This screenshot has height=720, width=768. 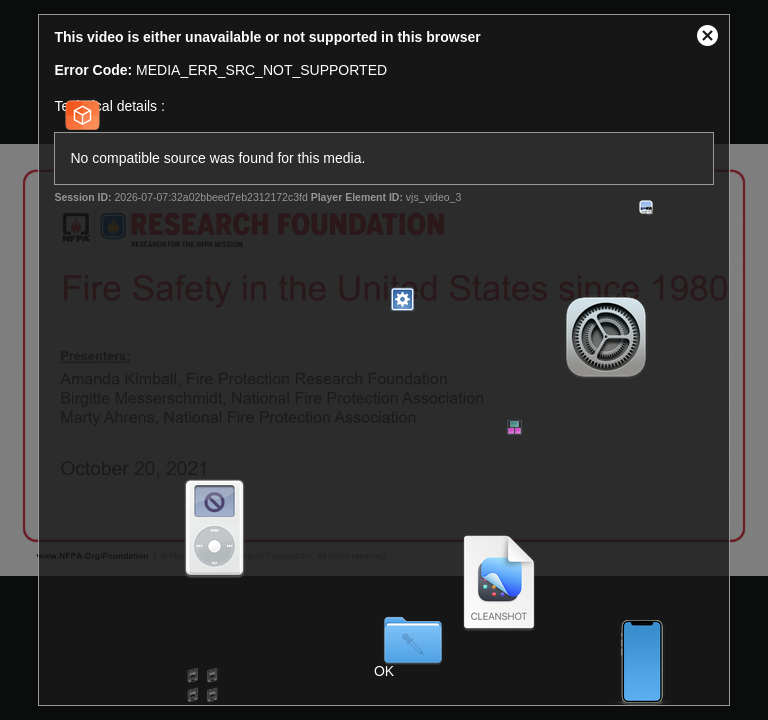 I want to click on open a 3D model file in STL format, so click(x=82, y=114).